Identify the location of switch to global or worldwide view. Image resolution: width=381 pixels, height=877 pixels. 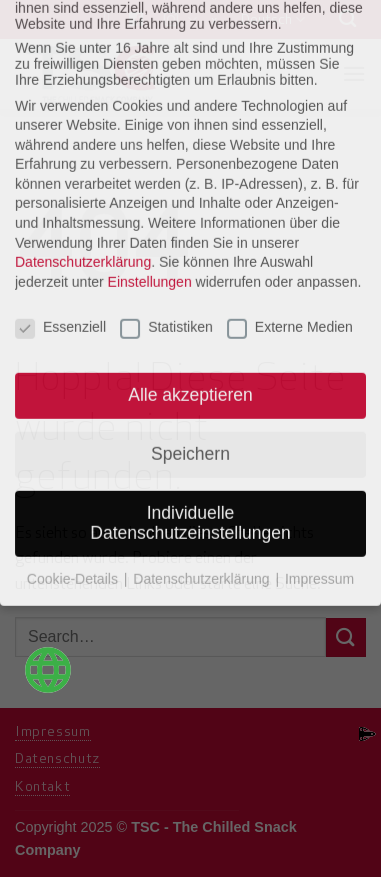
(48, 670).